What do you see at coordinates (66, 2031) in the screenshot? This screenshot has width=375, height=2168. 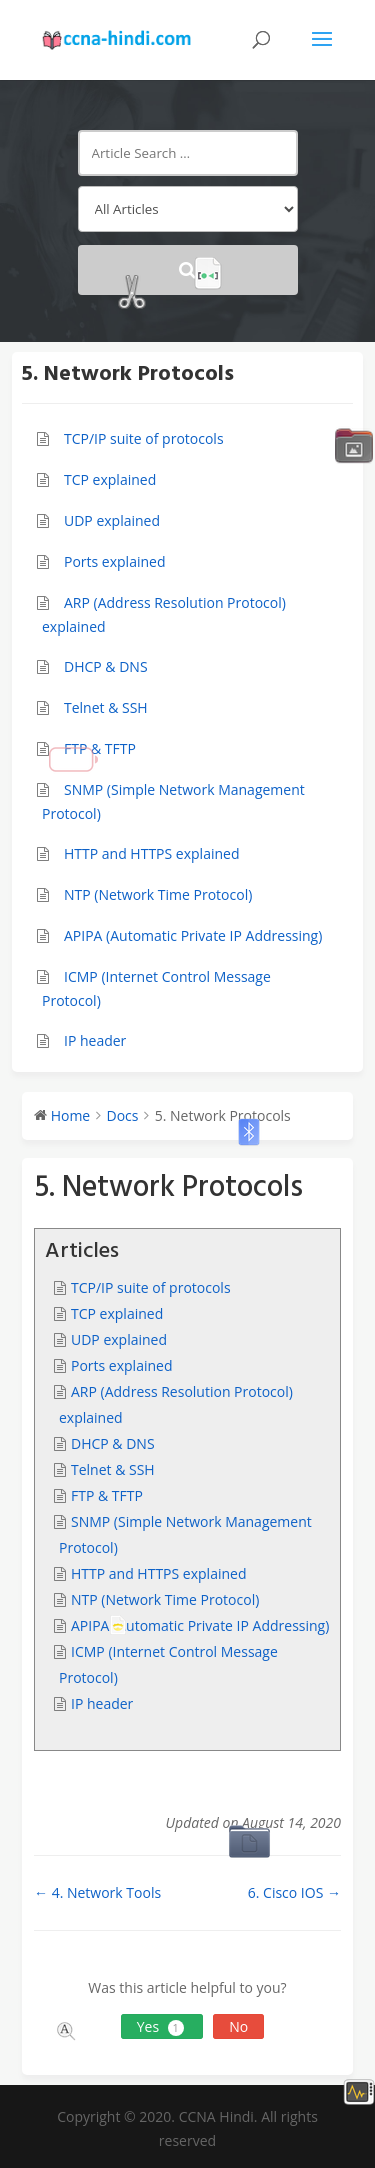 I see `search for files by name or content` at bounding box center [66, 2031].